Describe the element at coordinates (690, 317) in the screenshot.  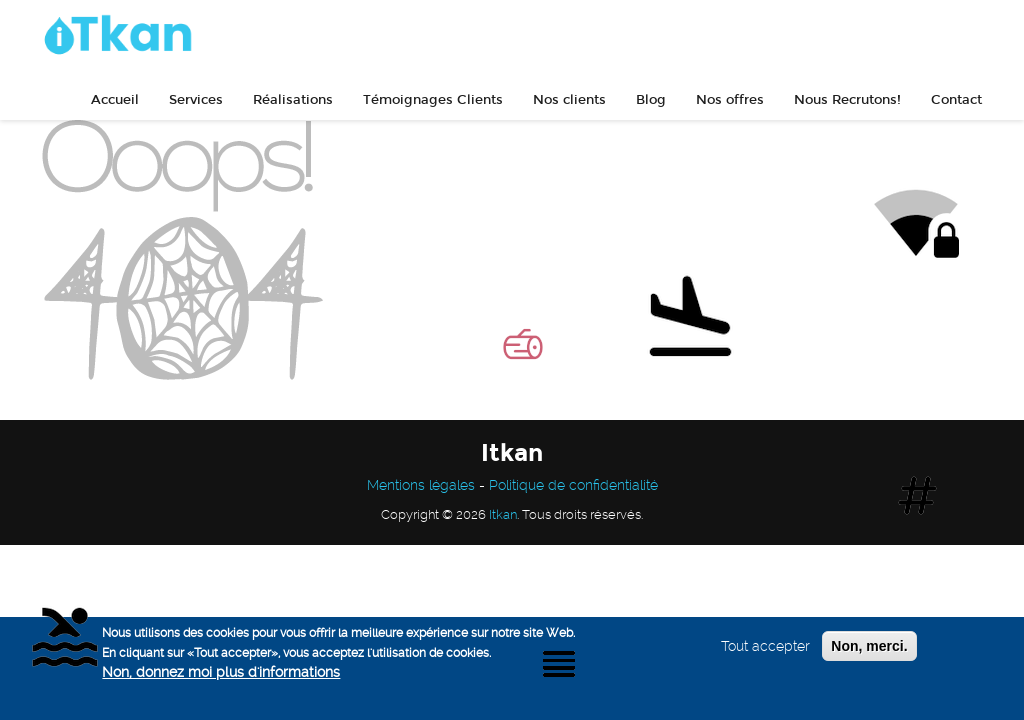
I see `indicates arriving flight status` at that location.